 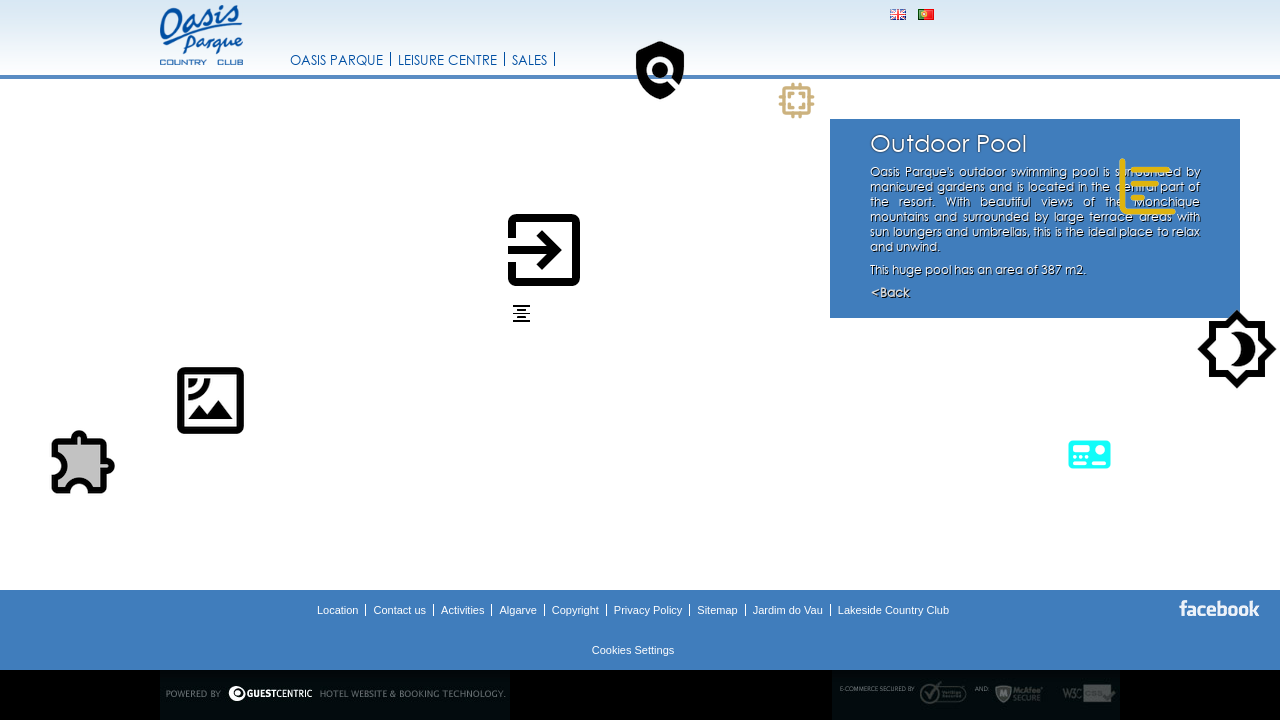 I want to click on view privacy policy or terms, so click(x=660, y=70).